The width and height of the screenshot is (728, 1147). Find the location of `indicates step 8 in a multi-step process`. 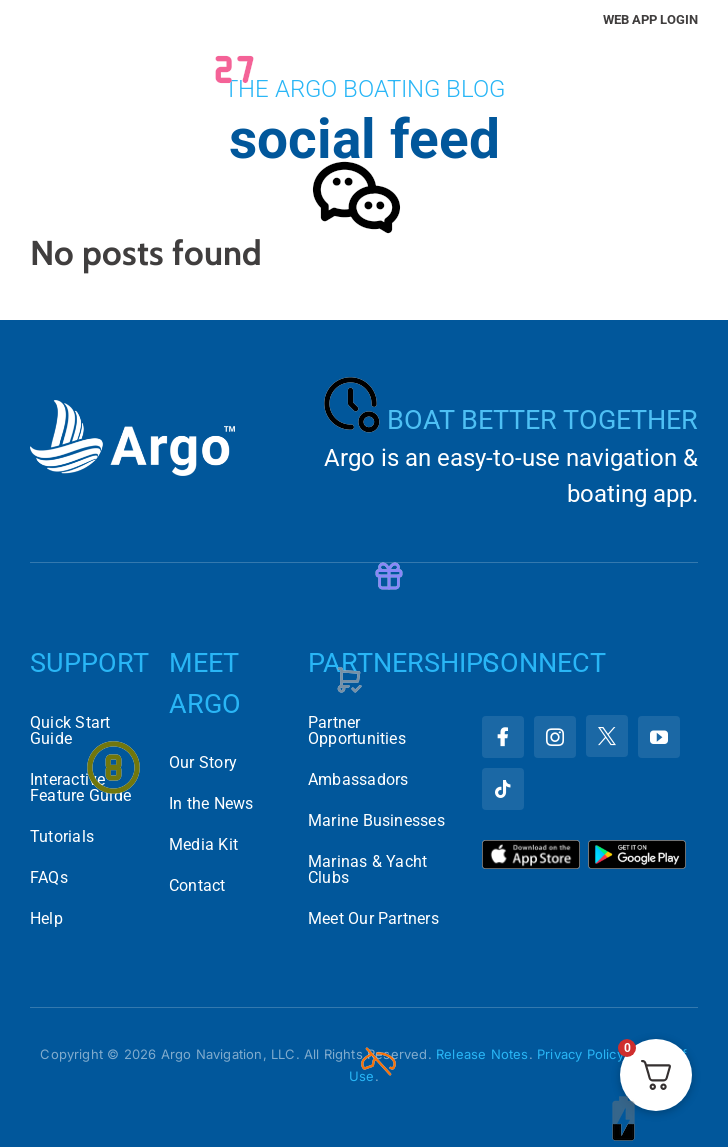

indicates step 8 in a multi-step process is located at coordinates (113, 767).